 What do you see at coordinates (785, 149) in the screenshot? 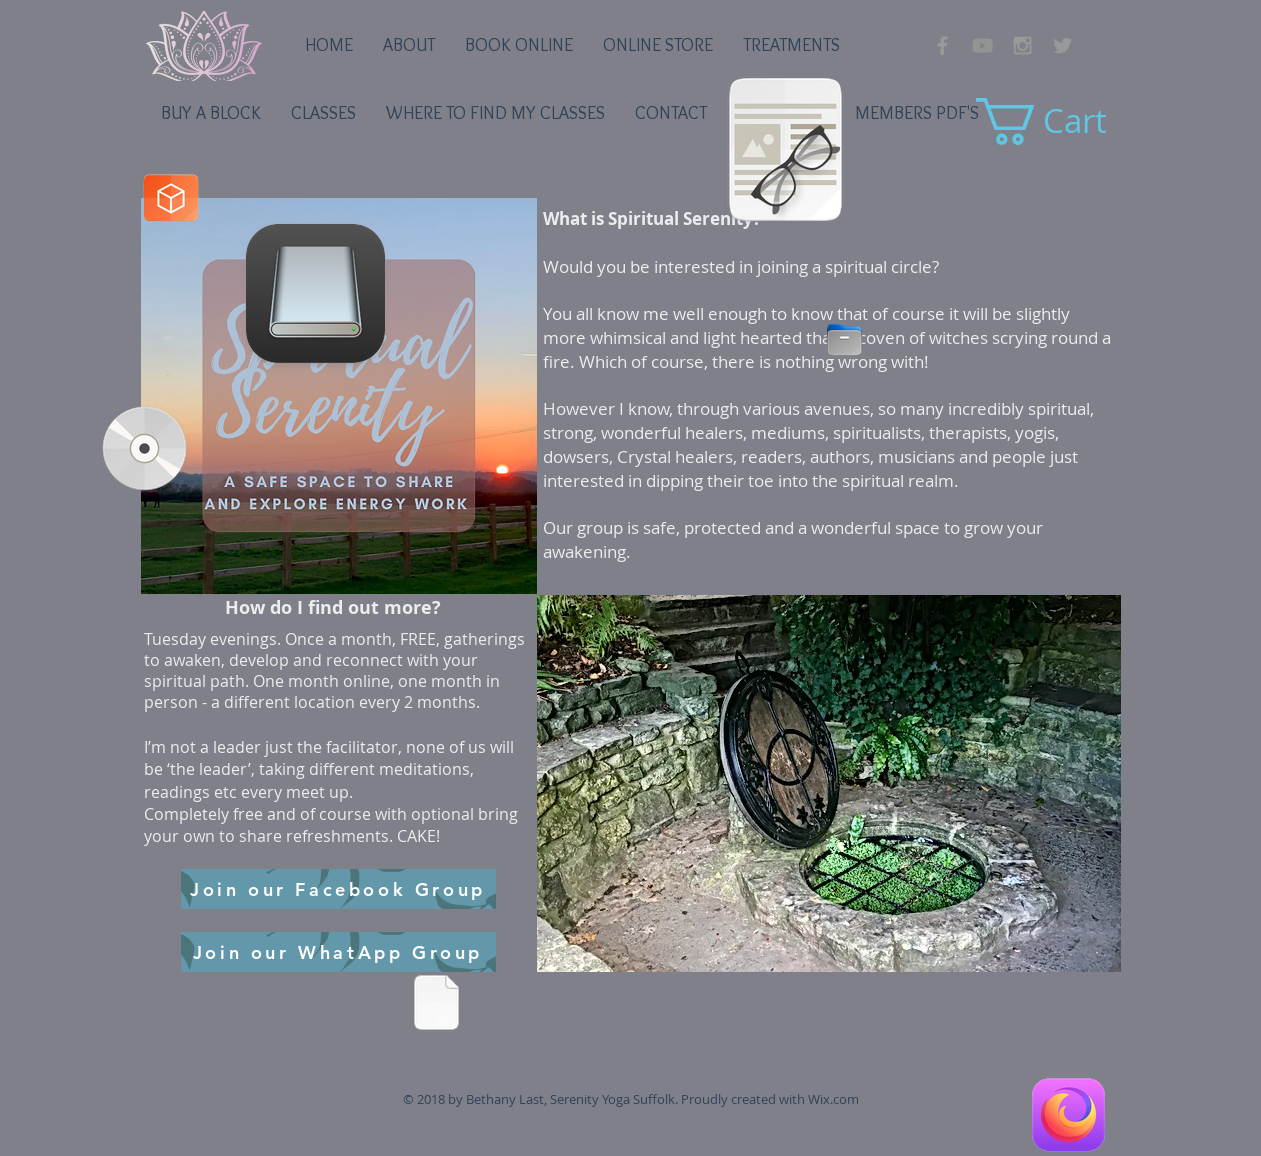
I see `open the documents app` at bounding box center [785, 149].